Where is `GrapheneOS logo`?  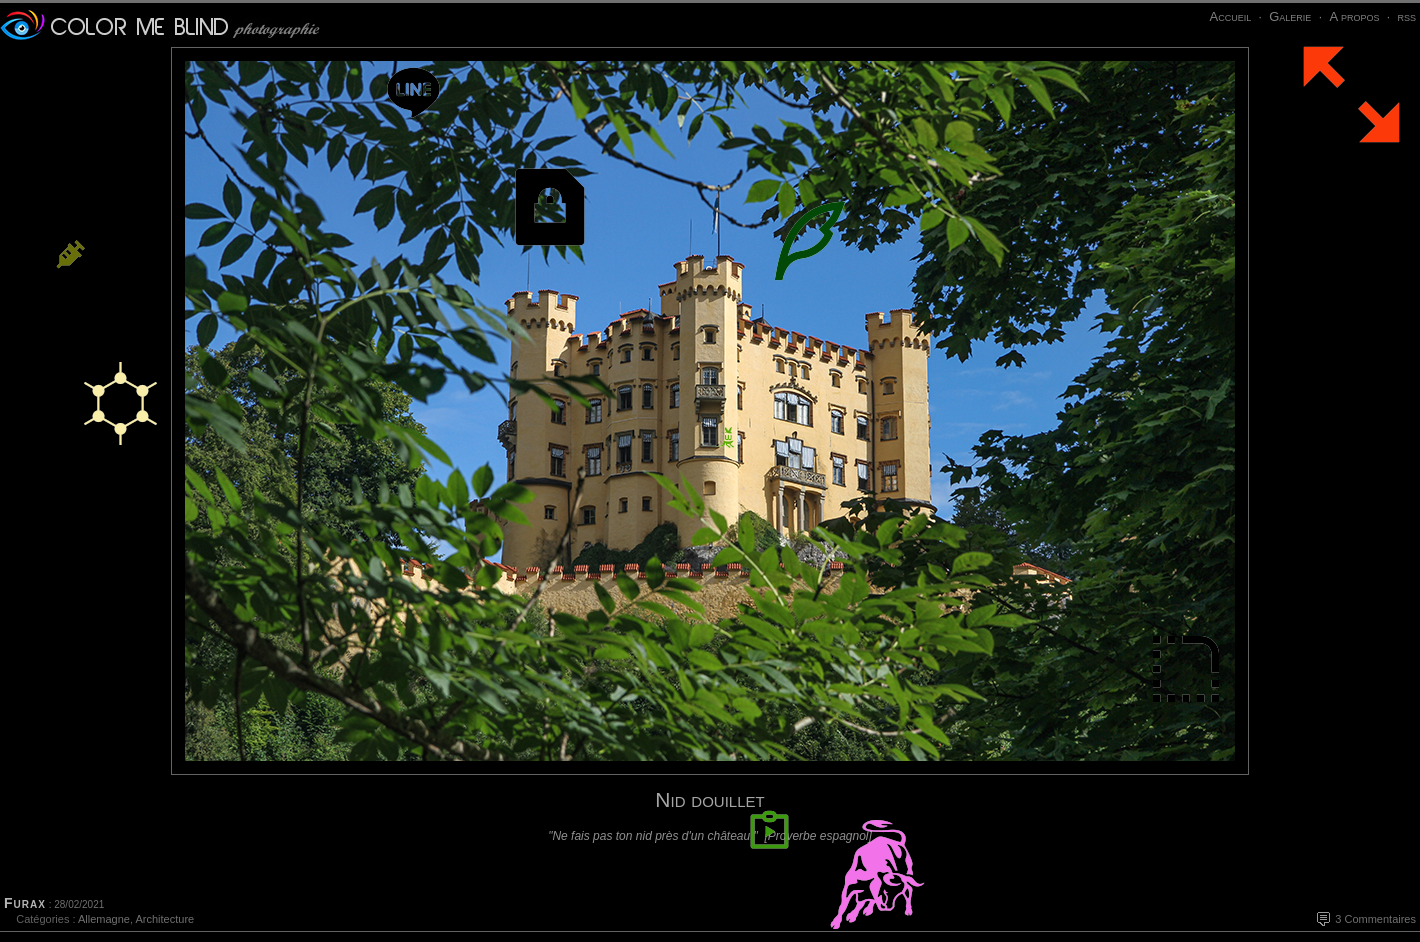
GrapheneOS logo is located at coordinates (120, 403).